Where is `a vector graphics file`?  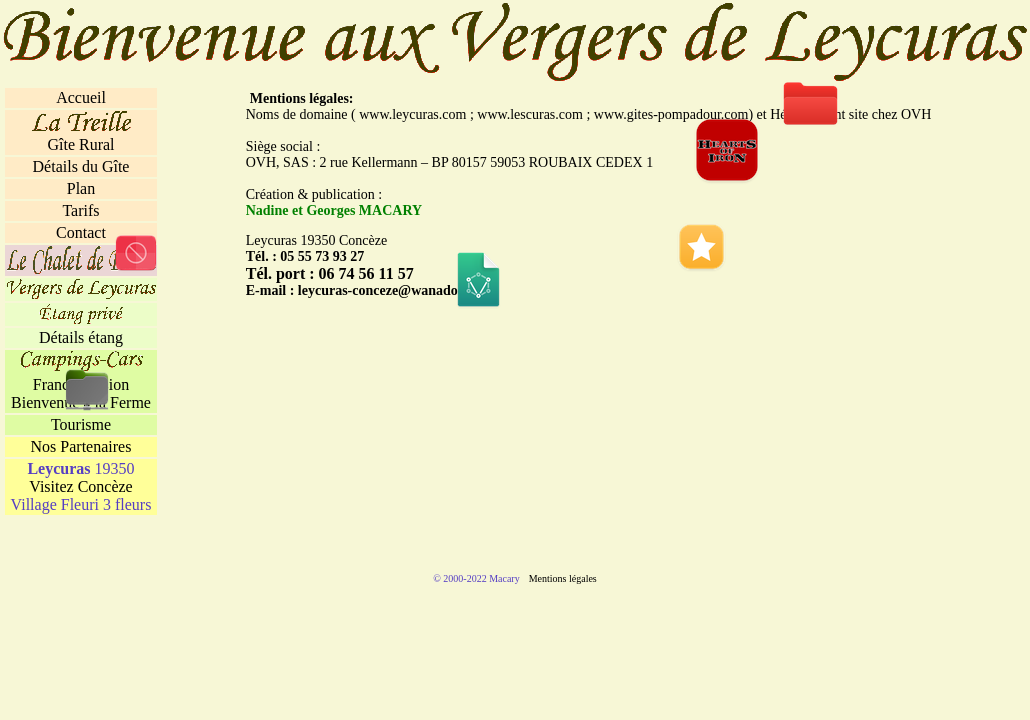 a vector graphics file is located at coordinates (478, 279).